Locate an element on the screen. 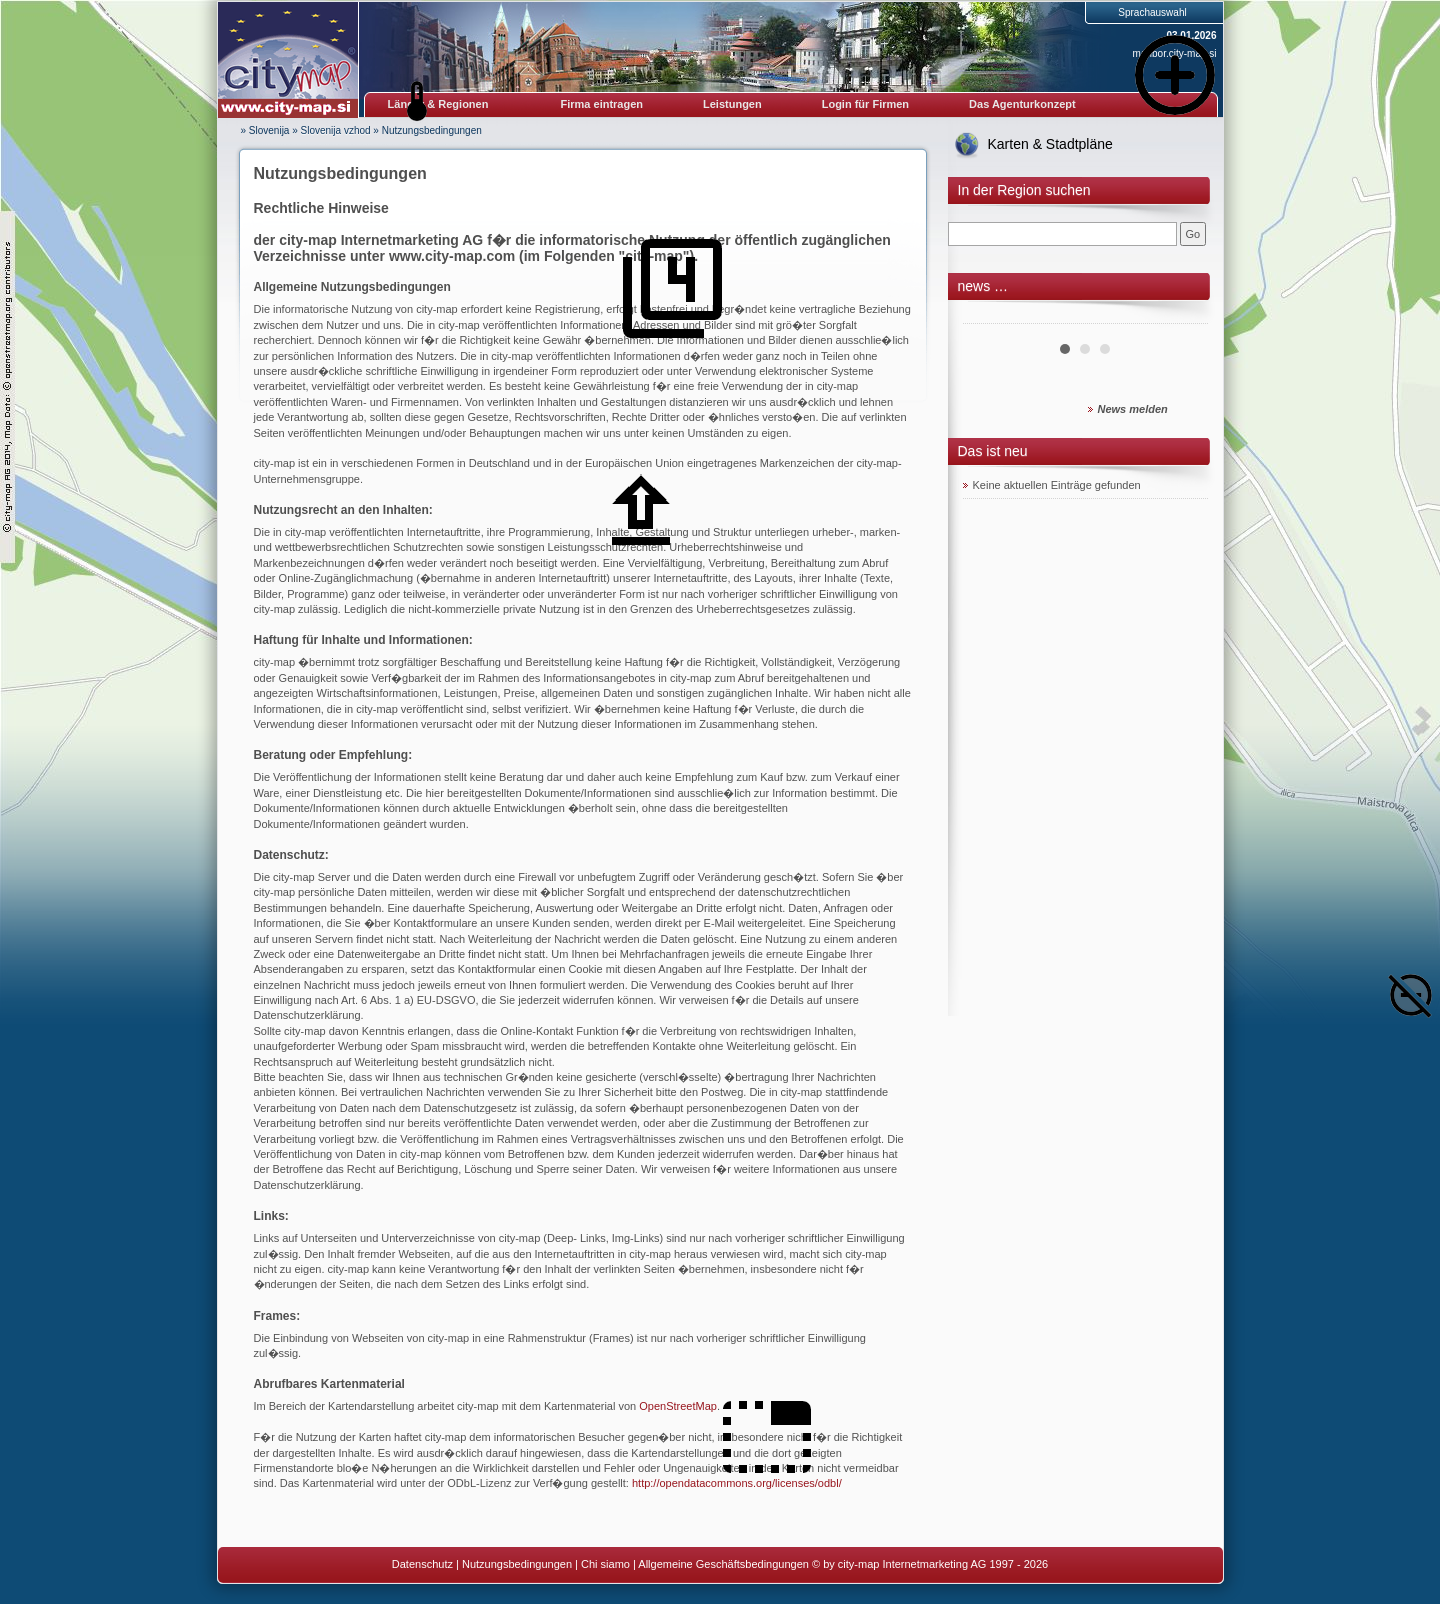 Image resolution: width=1440 pixels, height=1604 pixels. upload a file from your device is located at coordinates (641, 512).